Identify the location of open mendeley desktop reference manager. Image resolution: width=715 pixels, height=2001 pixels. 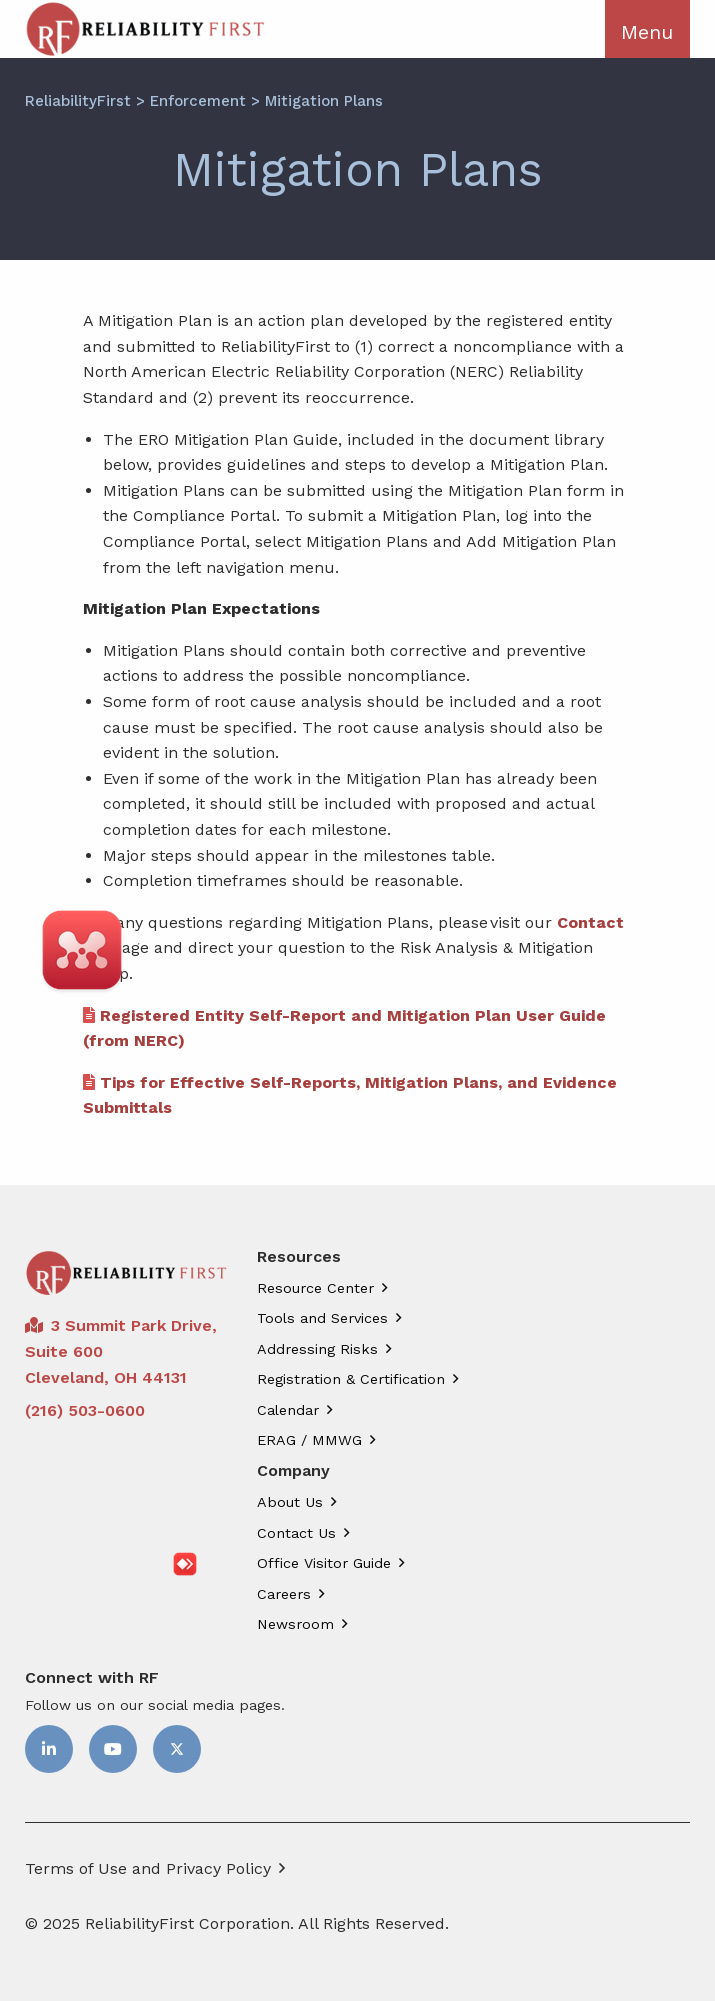
(82, 950).